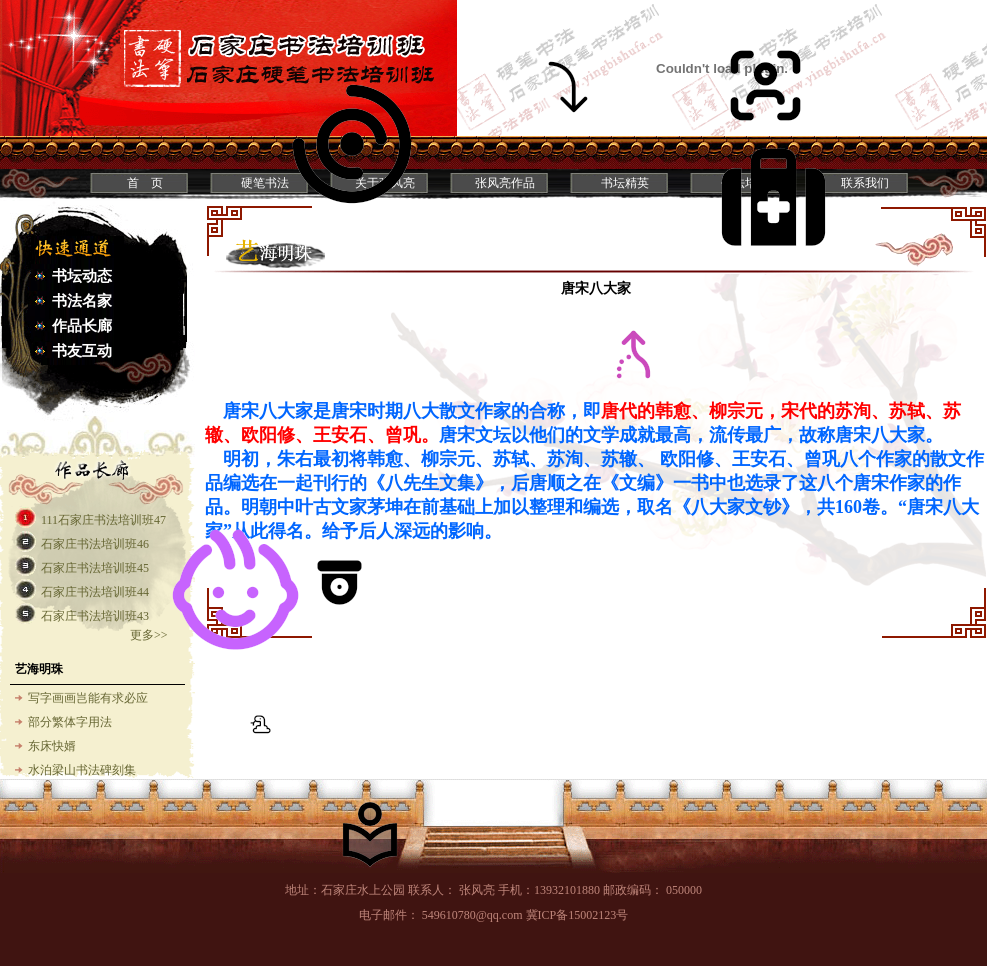 The width and height of the screenshot is (987, 966). I want to click on access security camera settings, so click(339, 582).